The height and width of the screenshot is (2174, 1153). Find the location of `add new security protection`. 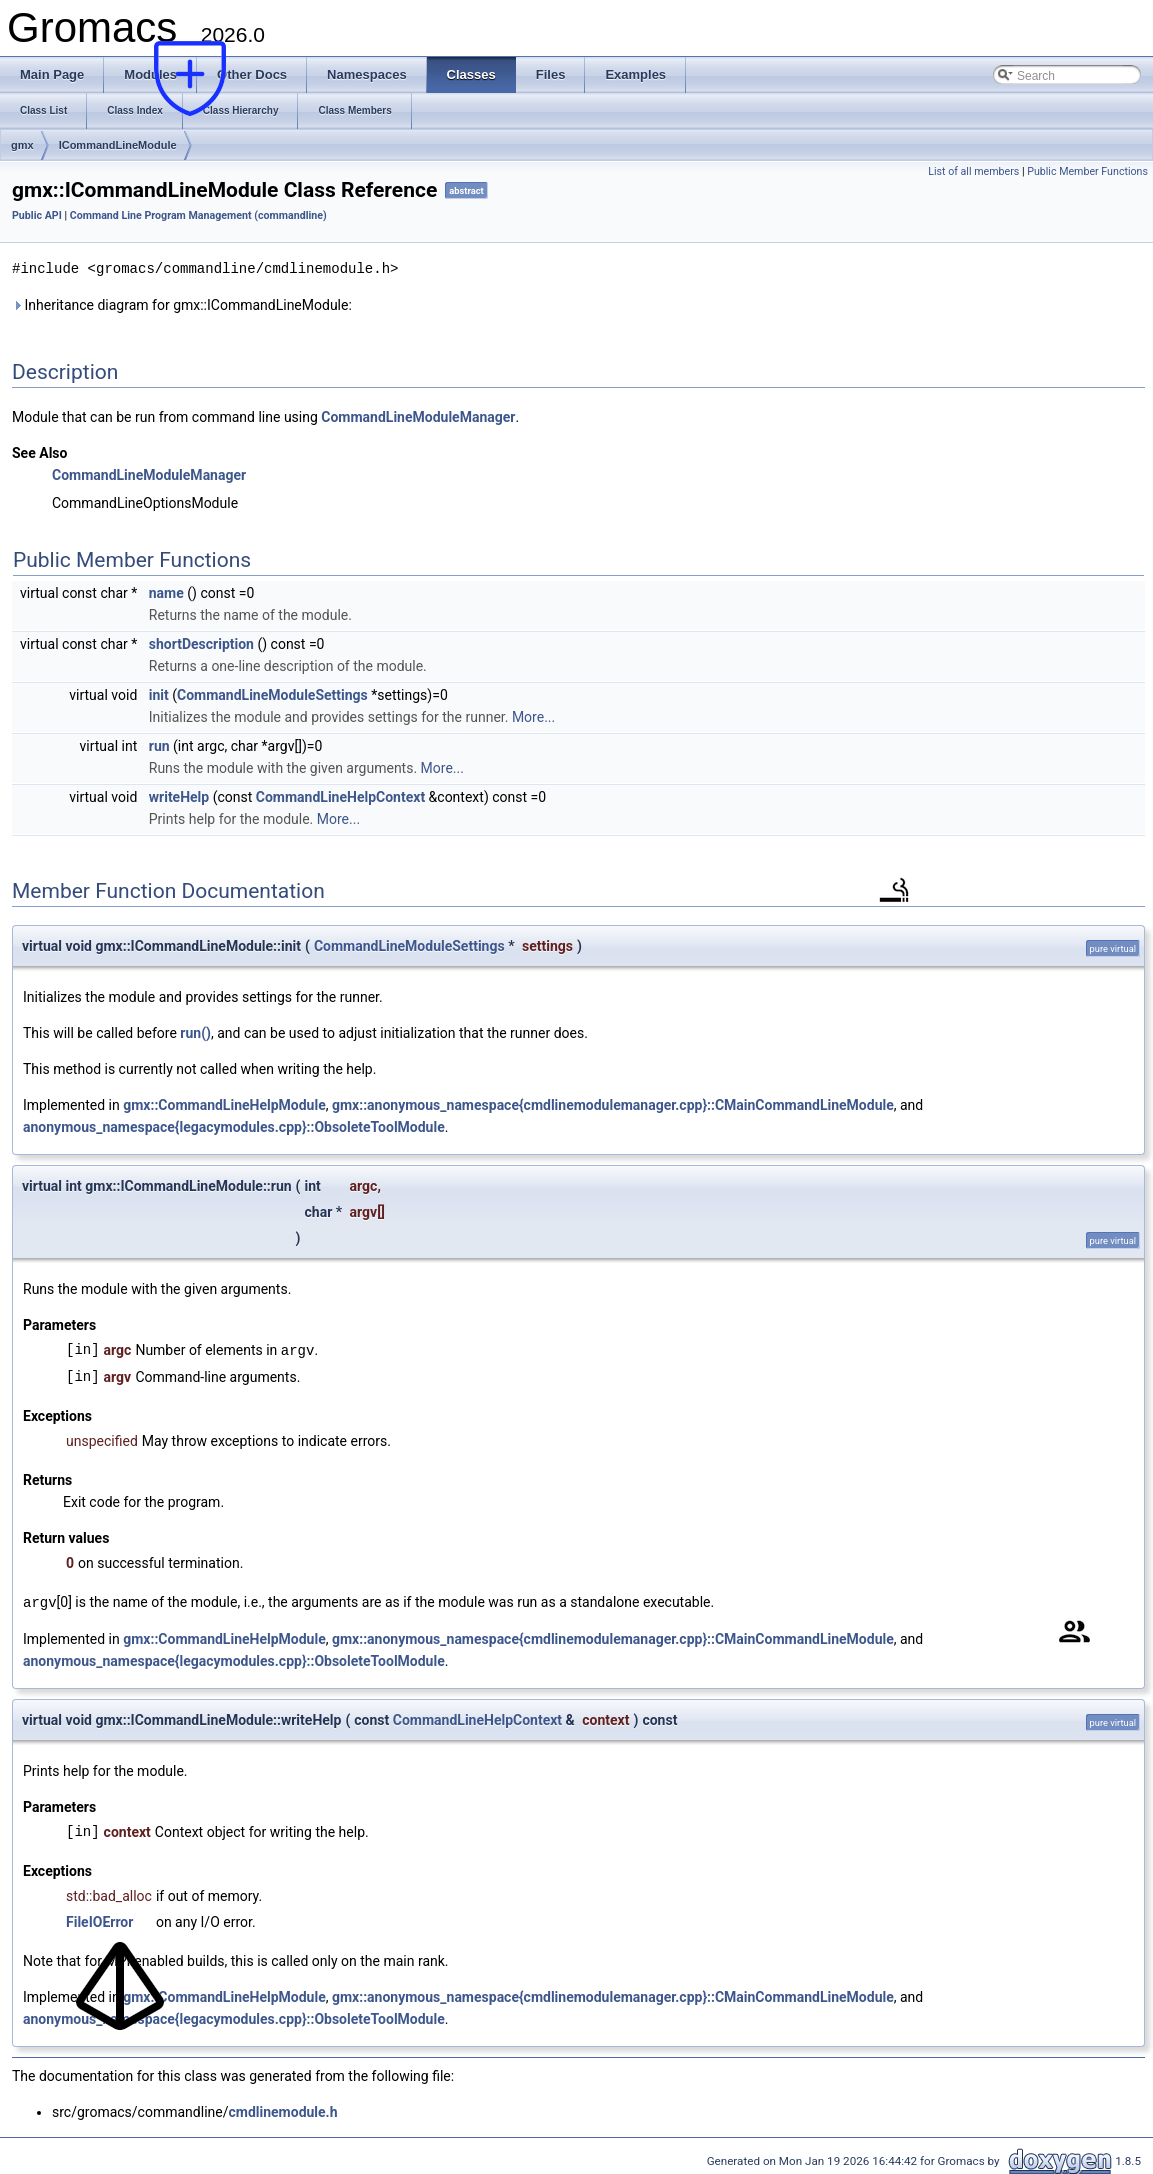

add new security protection is located at coordinates (190, 74).